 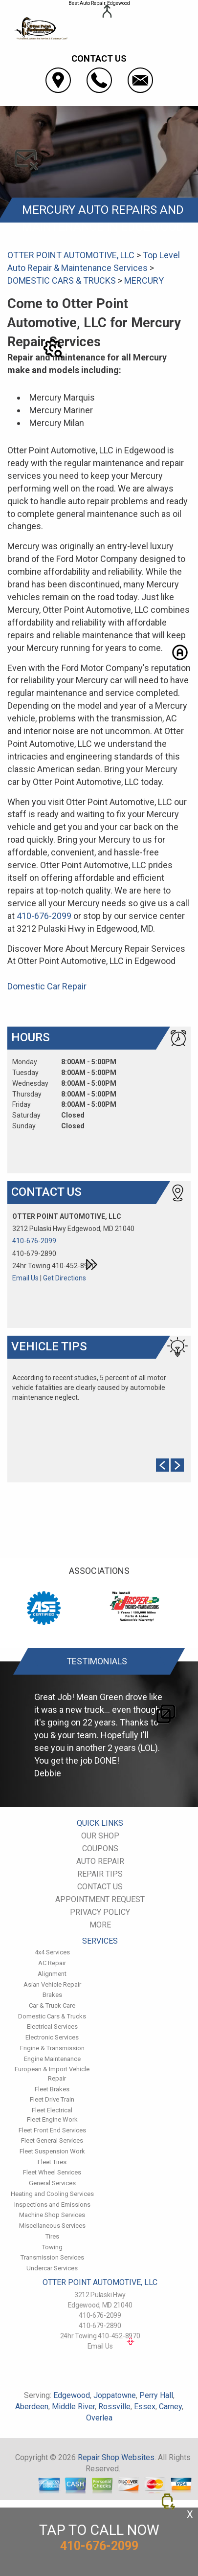 I want to click on view overlapping or intersecting layers, so click(x=166, y=1714).